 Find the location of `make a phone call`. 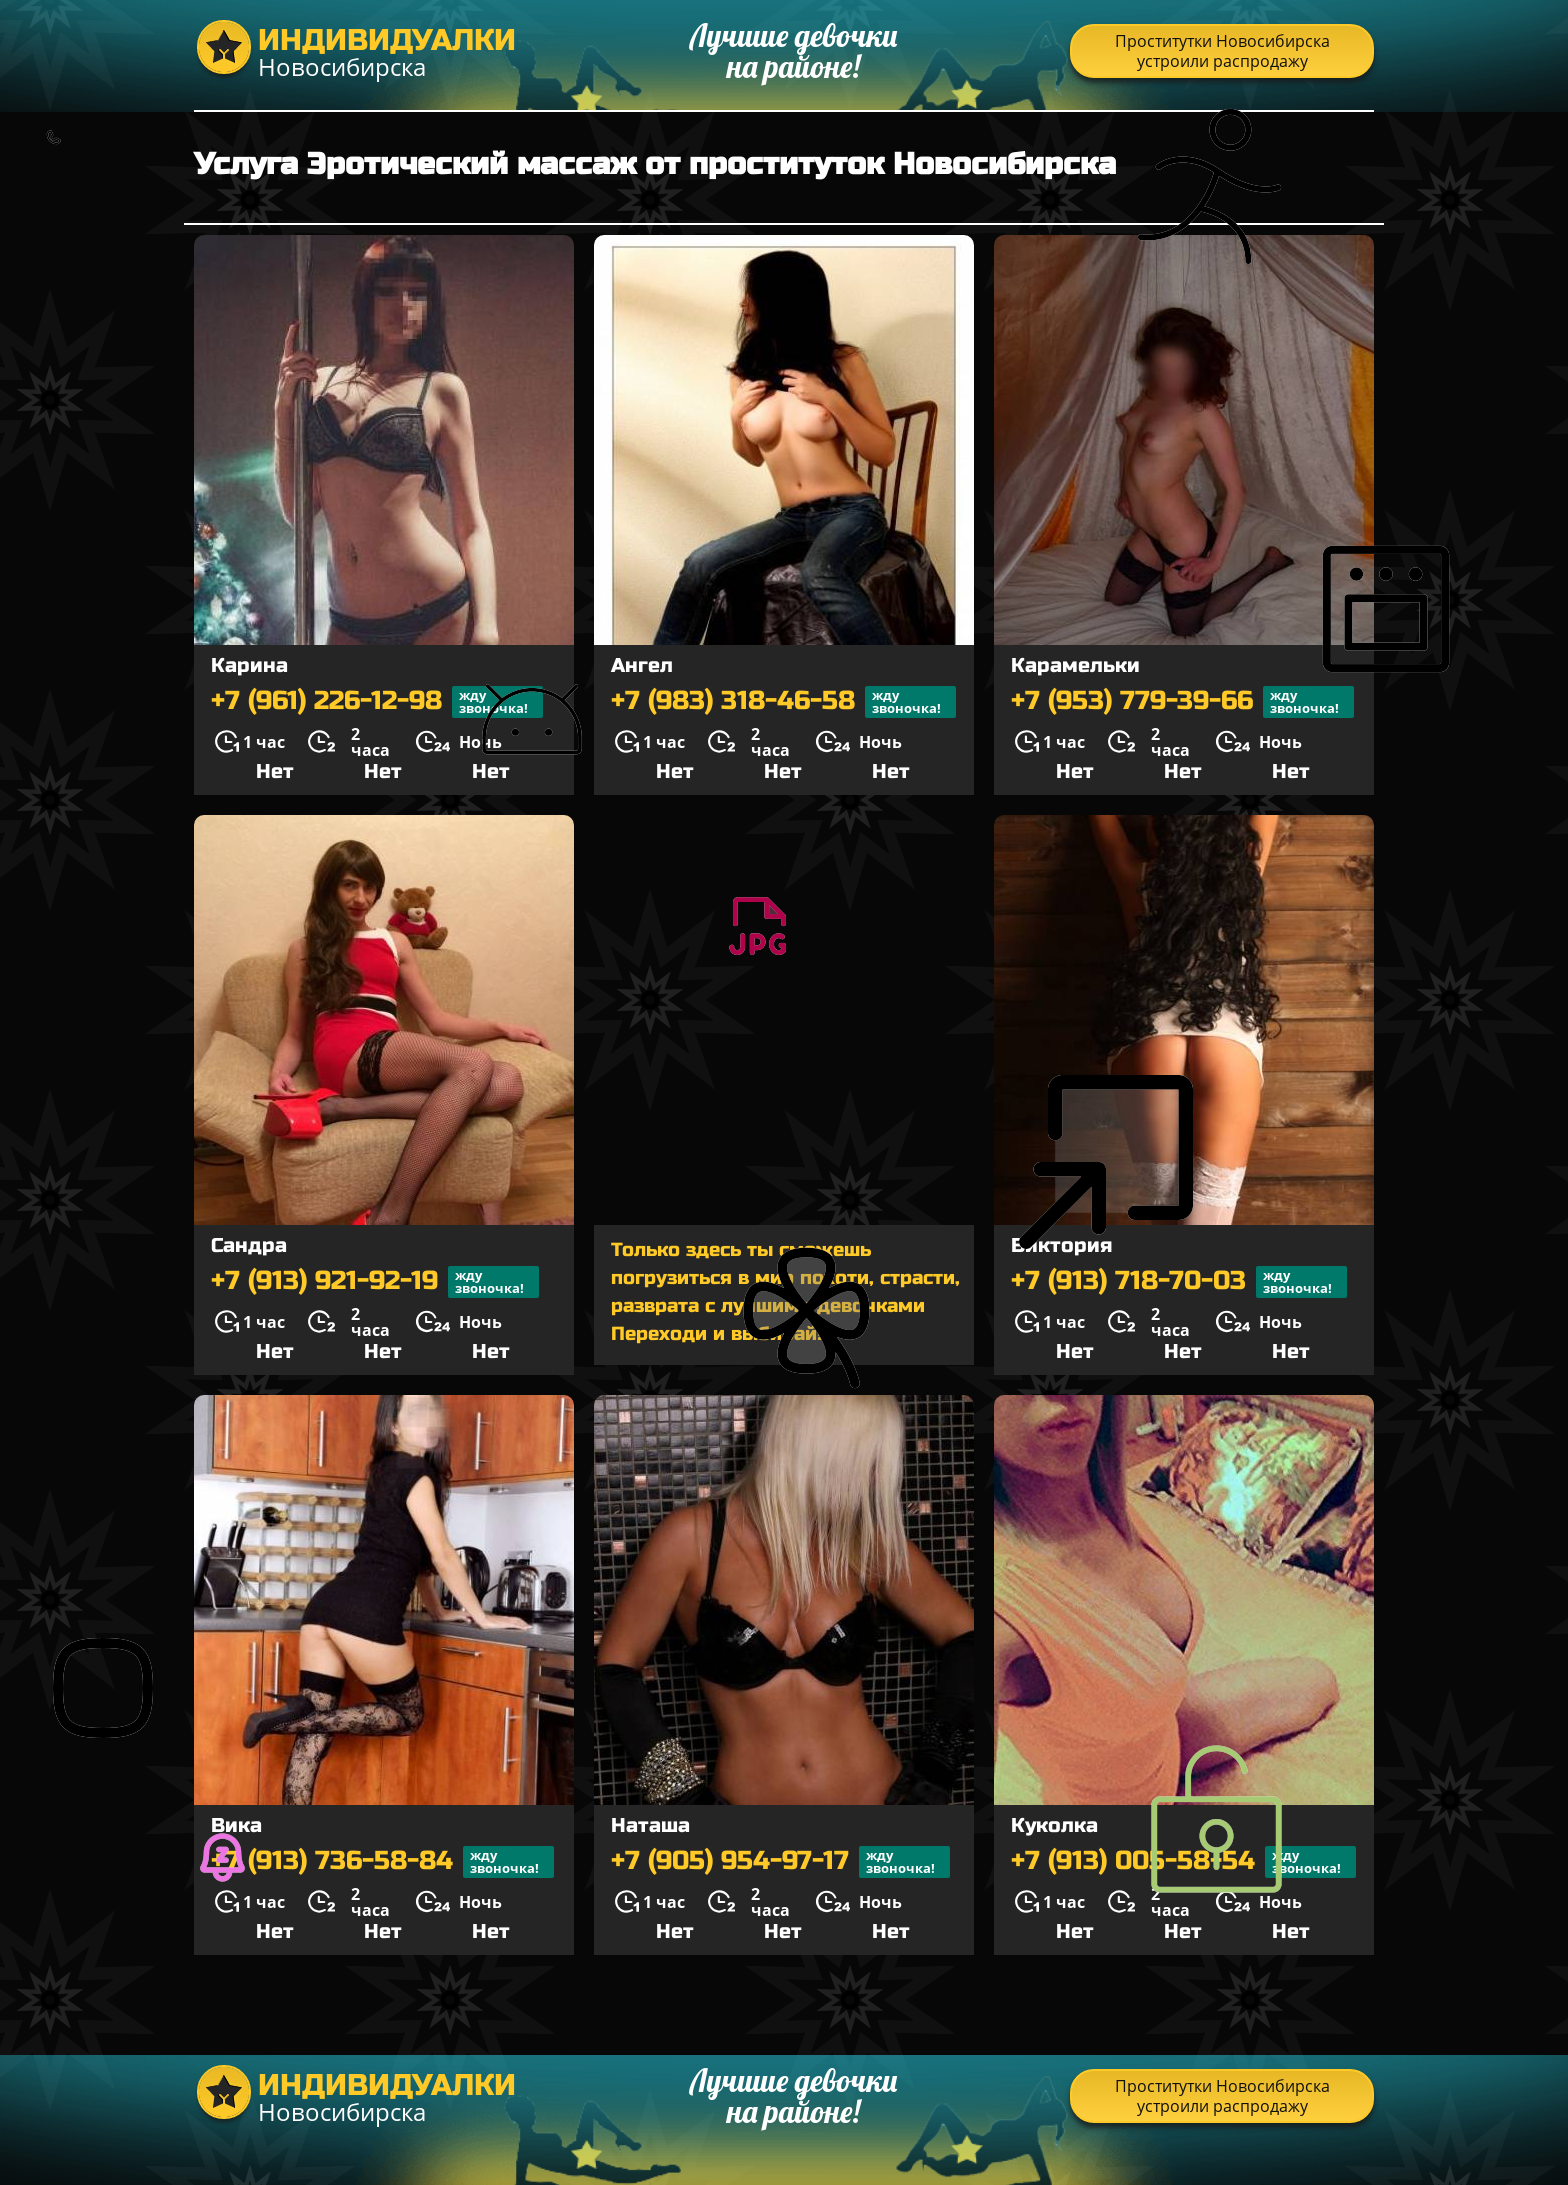

make a phone call is located at coordinates (53, 137).